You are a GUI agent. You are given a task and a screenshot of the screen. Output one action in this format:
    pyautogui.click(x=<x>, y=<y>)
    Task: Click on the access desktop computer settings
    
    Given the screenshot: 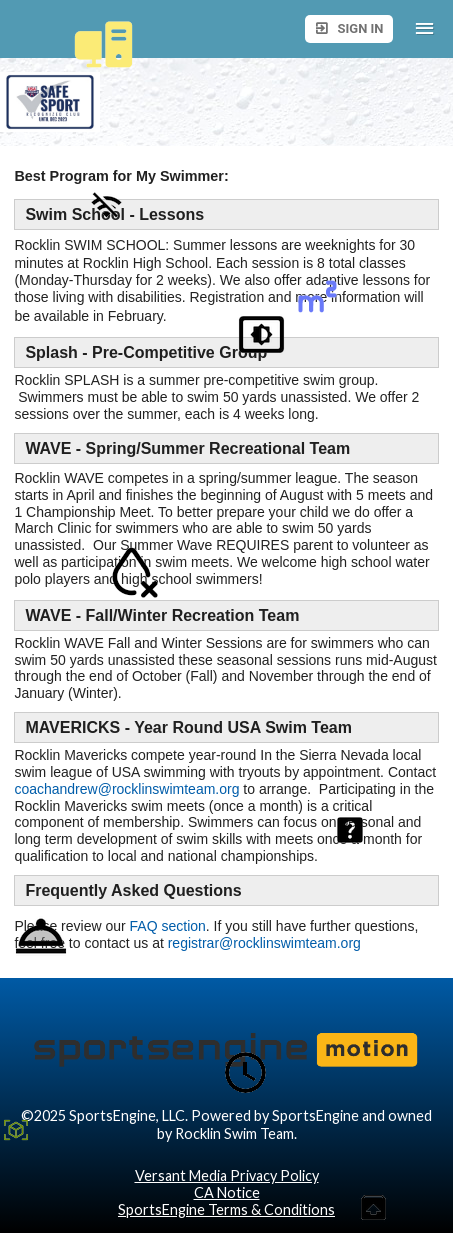 What is the action you would take?
    pyautogui.click(x=103, y=44)
    